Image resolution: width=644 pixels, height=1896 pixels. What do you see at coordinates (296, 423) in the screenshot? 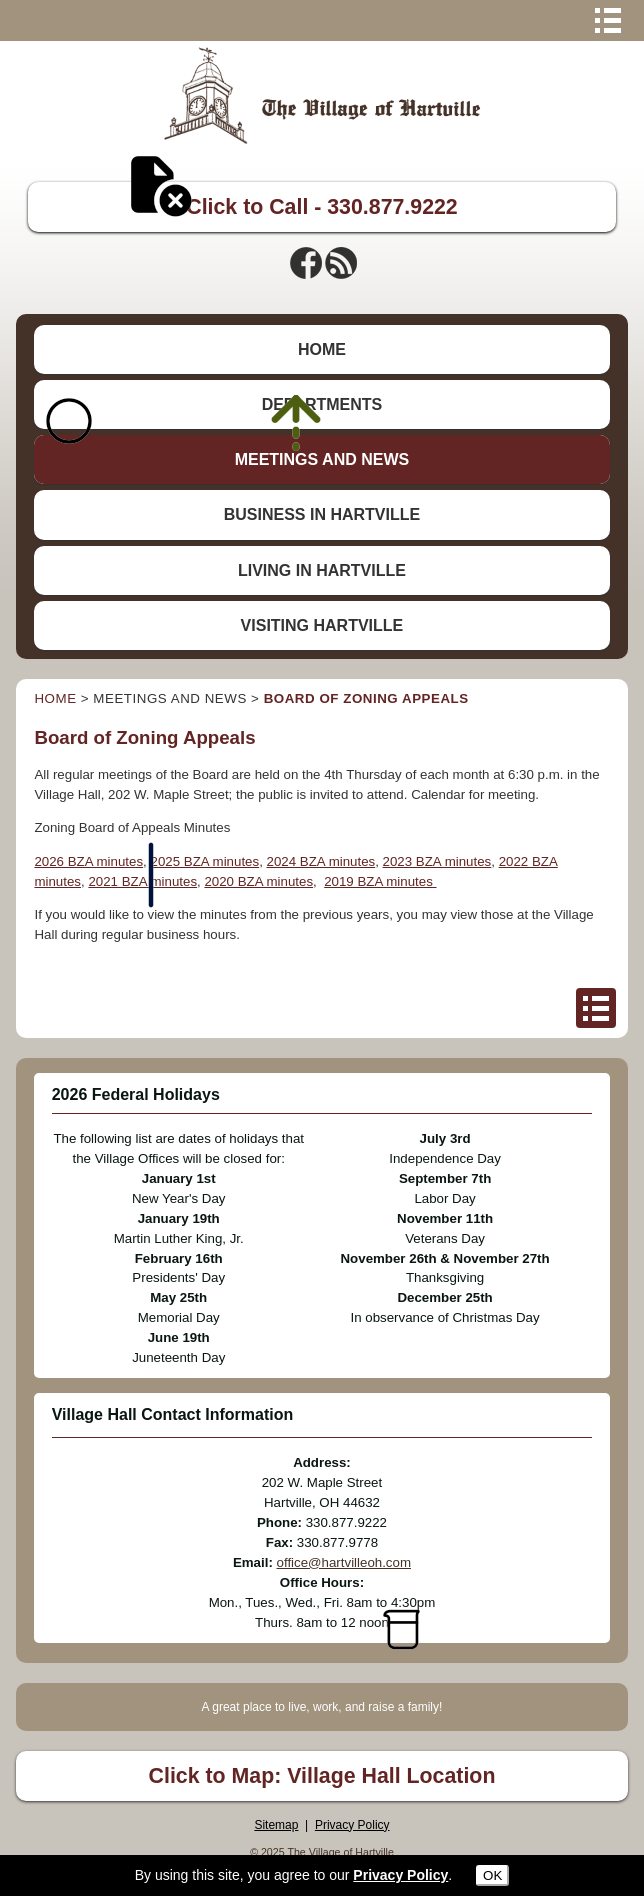
I see `upload in progress or pending` at bounding box center [296, 423].